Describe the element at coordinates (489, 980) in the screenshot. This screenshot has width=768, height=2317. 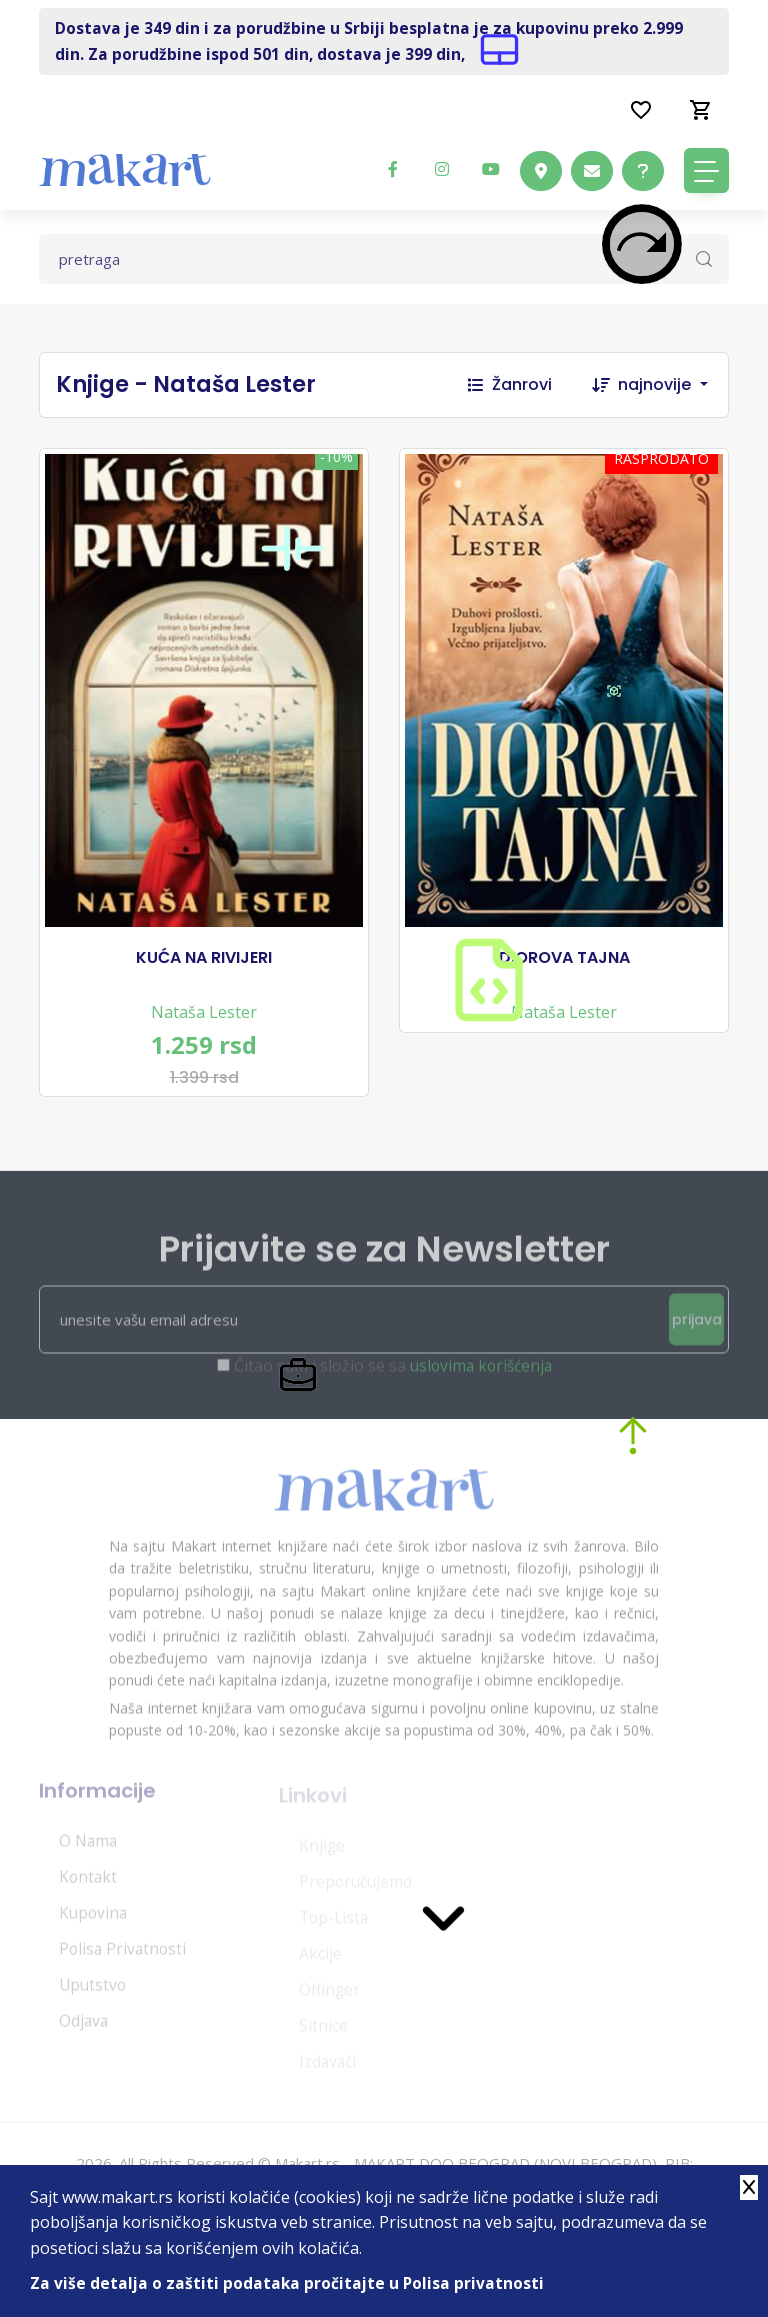
I see `view source code file` at that location.